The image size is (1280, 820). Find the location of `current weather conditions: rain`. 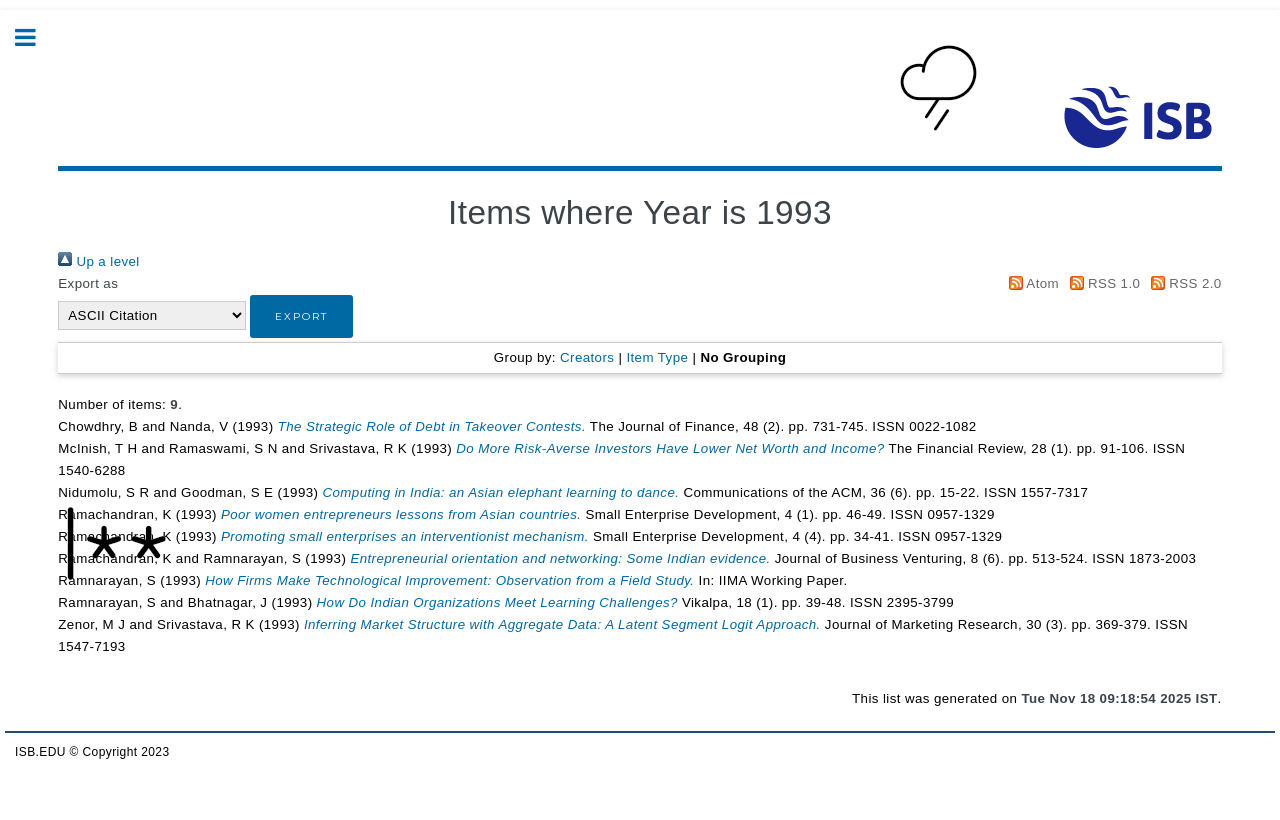

current weather conditions: rain is located at coordinates (938, 86).